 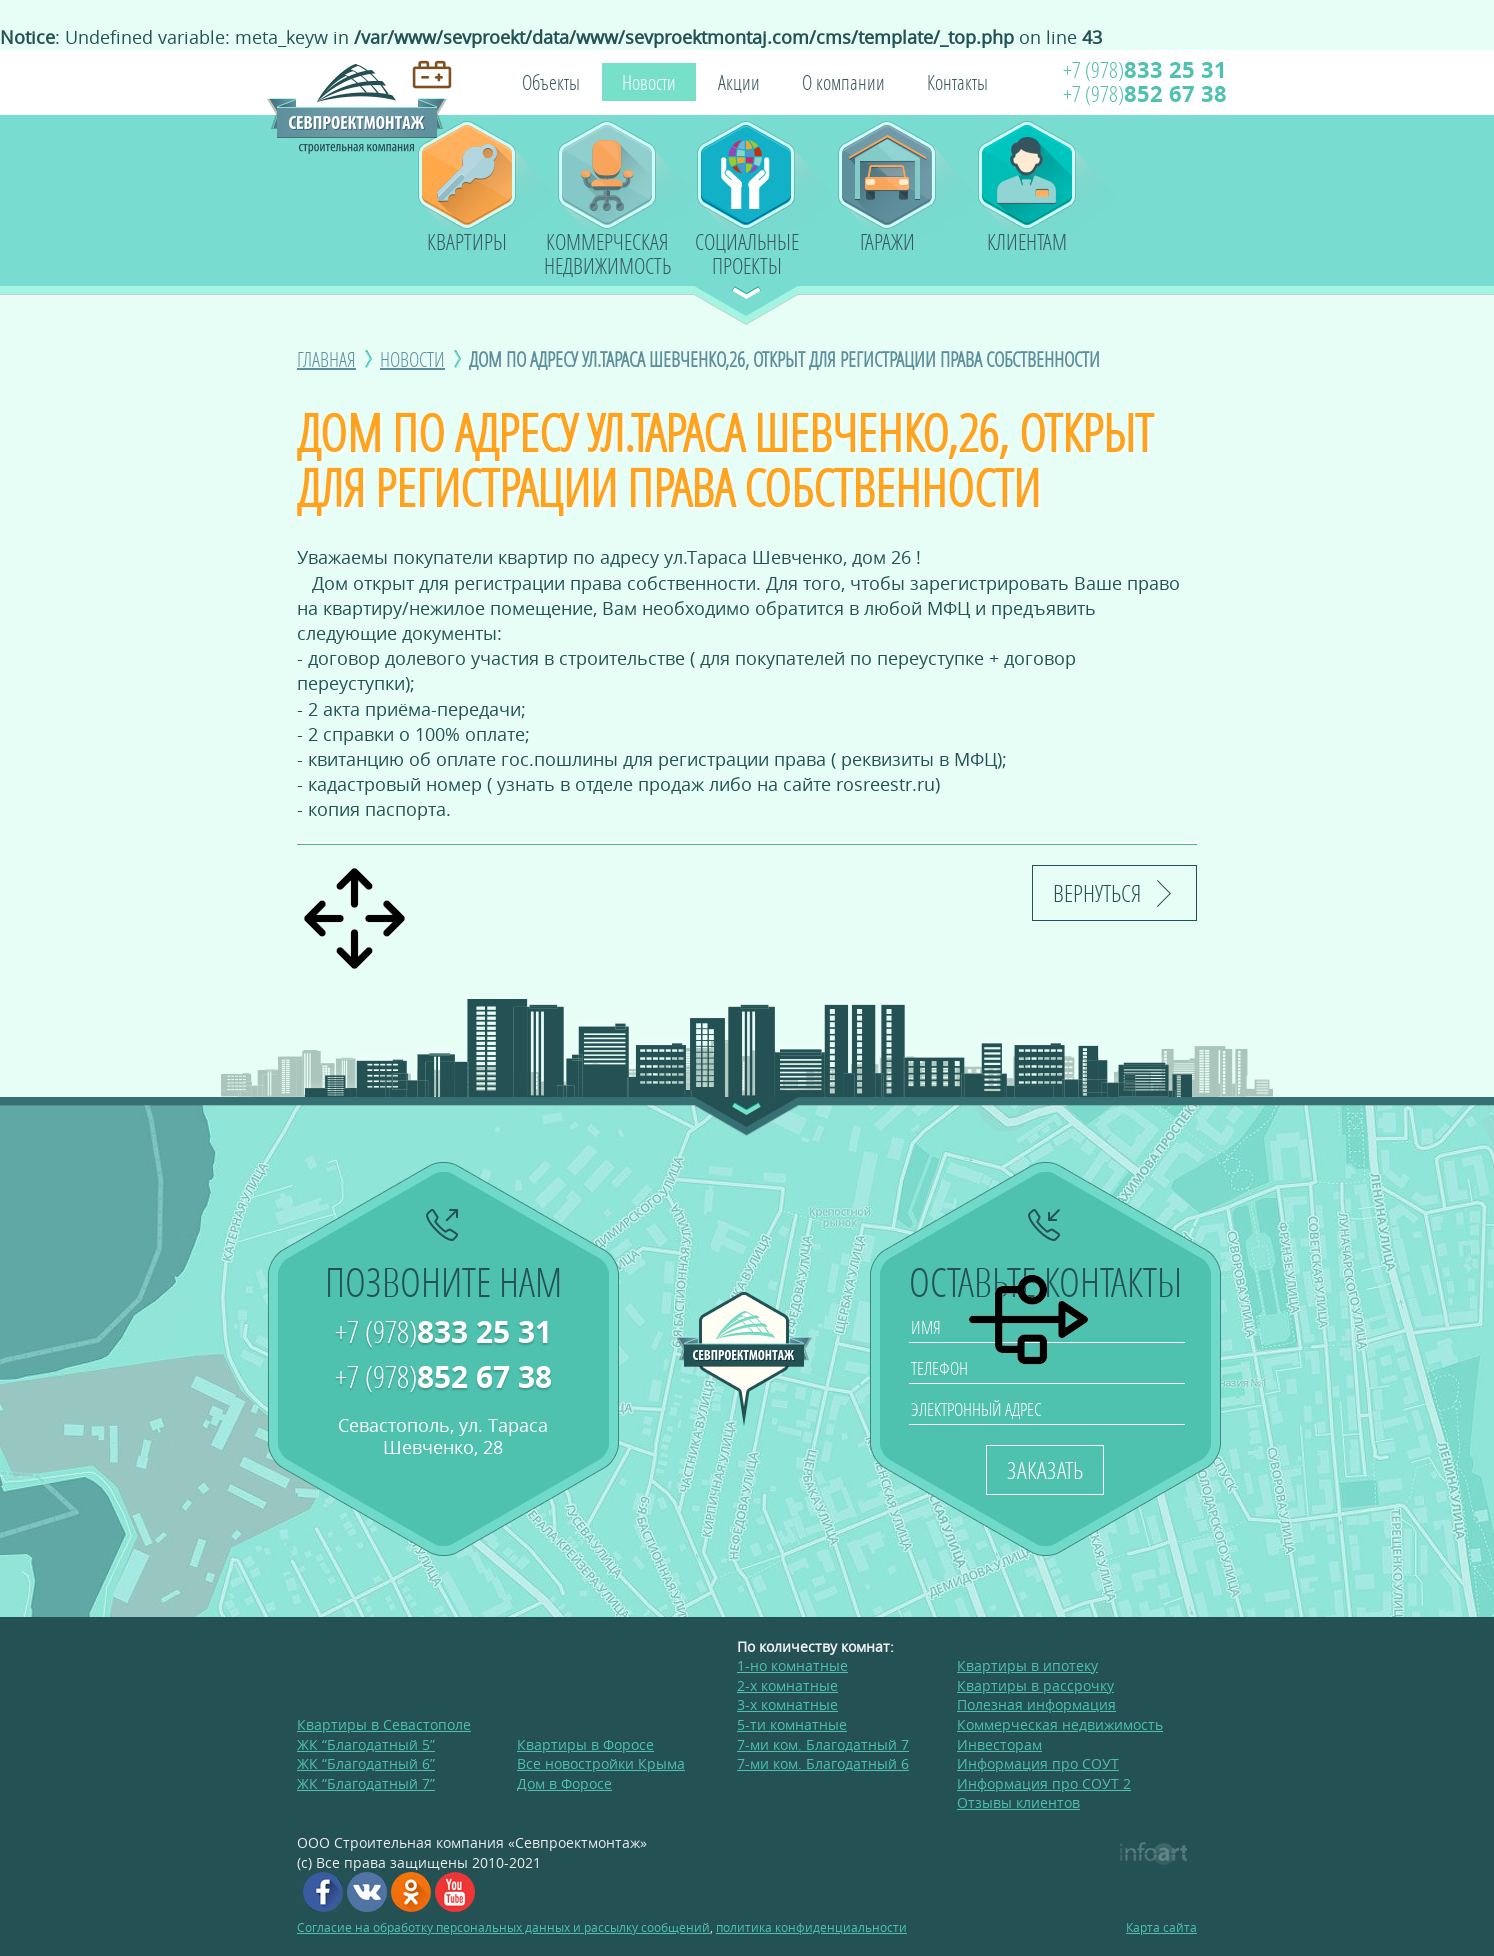 What do you see at coordinates (354, 918) in the screenshot?
I see `expand content in all directions` at bounding box center [354, 918].